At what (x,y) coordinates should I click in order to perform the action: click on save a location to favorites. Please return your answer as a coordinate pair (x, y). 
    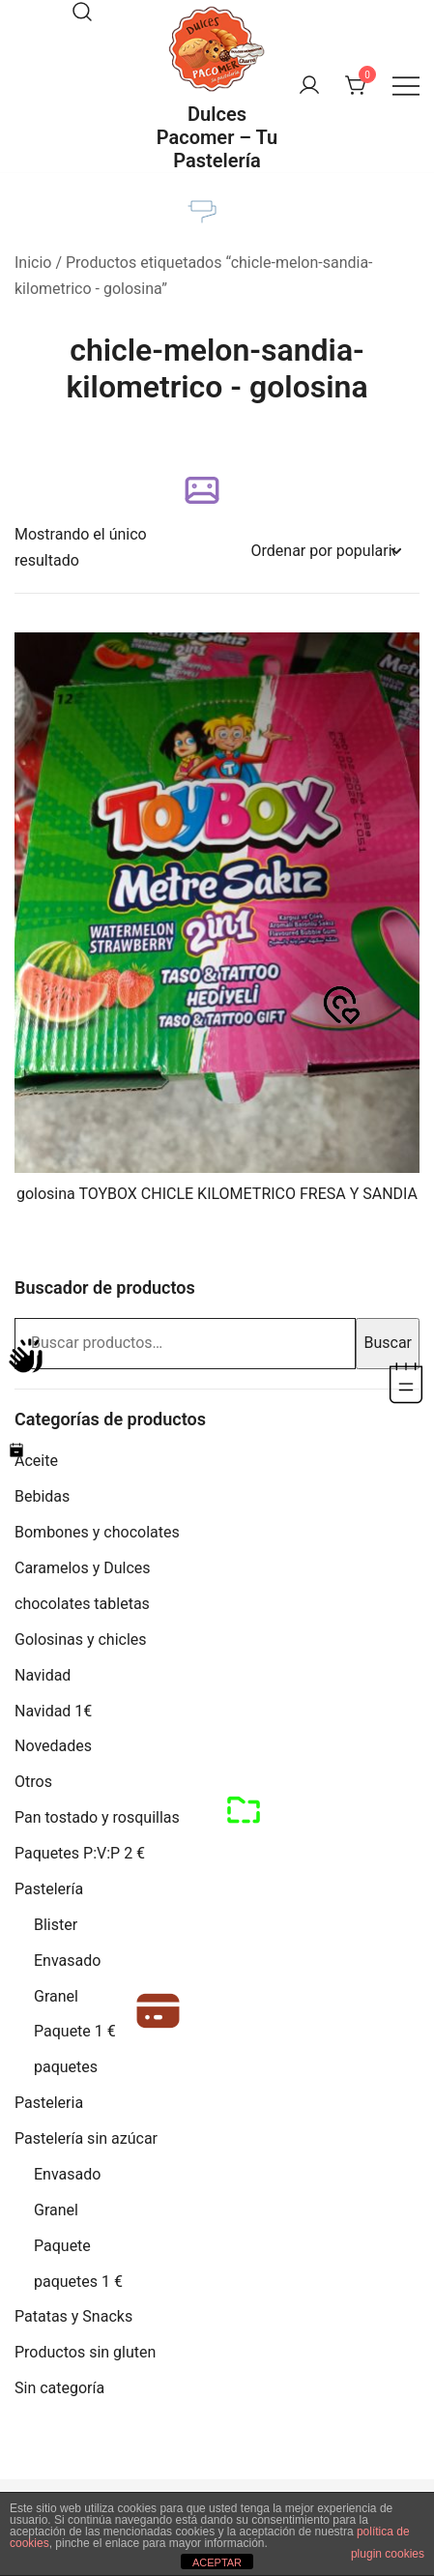
    Looking at the image, I should click on (339, 1004).